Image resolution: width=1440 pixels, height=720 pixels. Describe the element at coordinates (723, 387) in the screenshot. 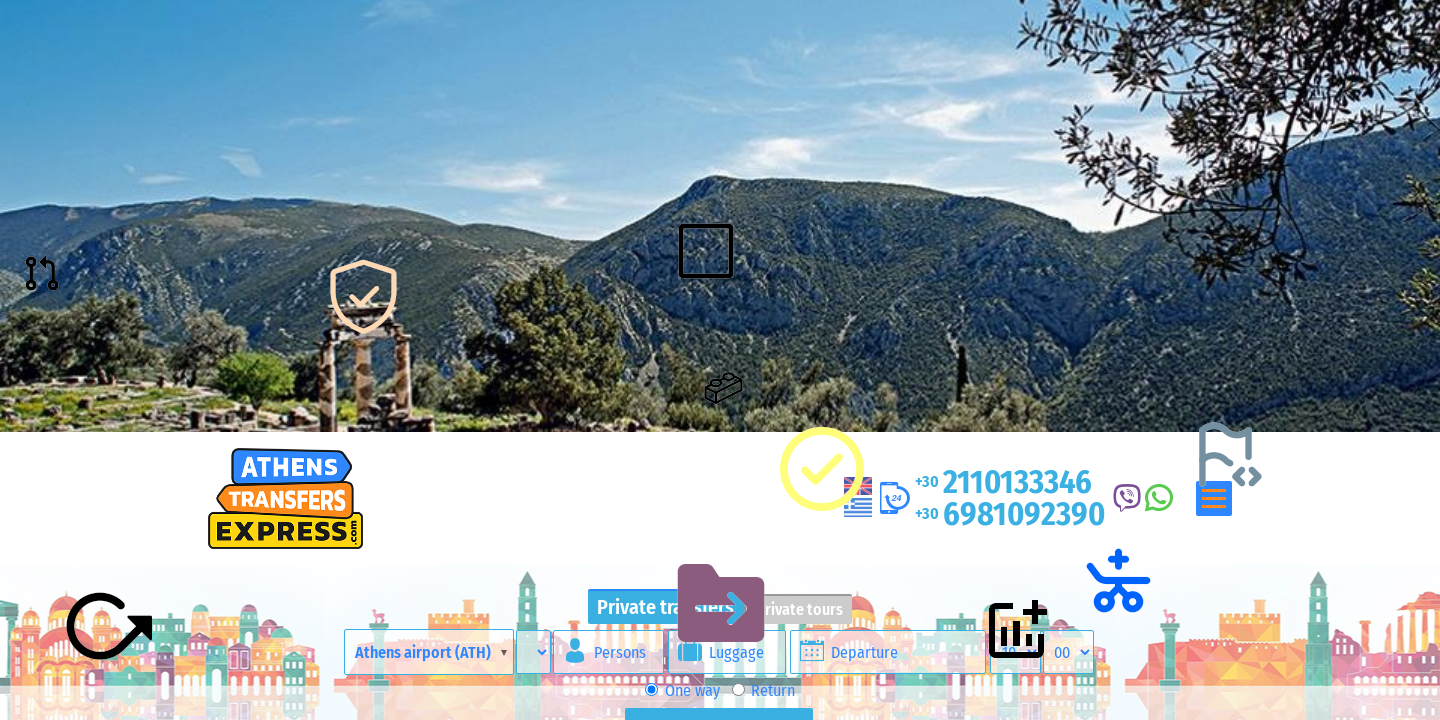

I see `access building or construction features` at that location.